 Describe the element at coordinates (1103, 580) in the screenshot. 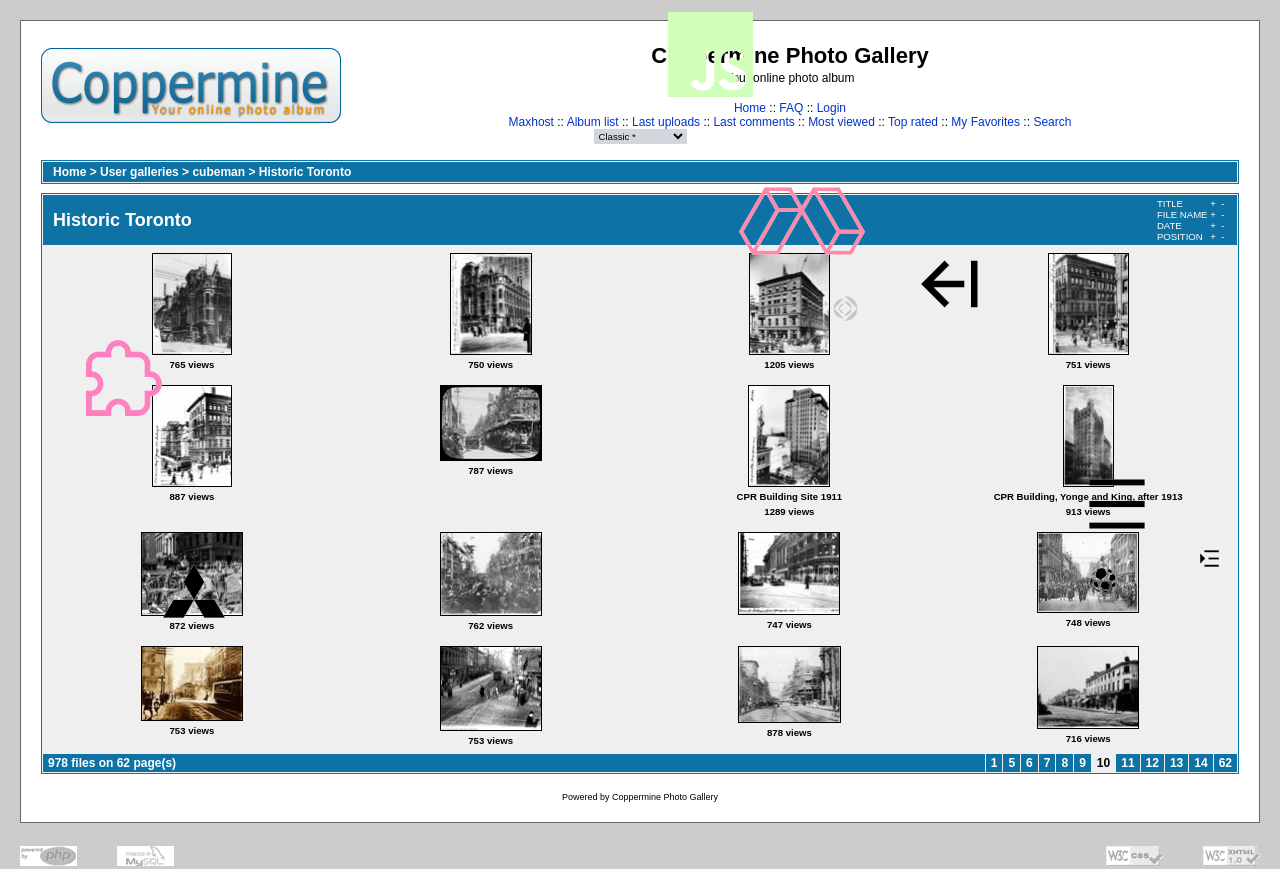

I see `view Indian Super League football content` at that location.